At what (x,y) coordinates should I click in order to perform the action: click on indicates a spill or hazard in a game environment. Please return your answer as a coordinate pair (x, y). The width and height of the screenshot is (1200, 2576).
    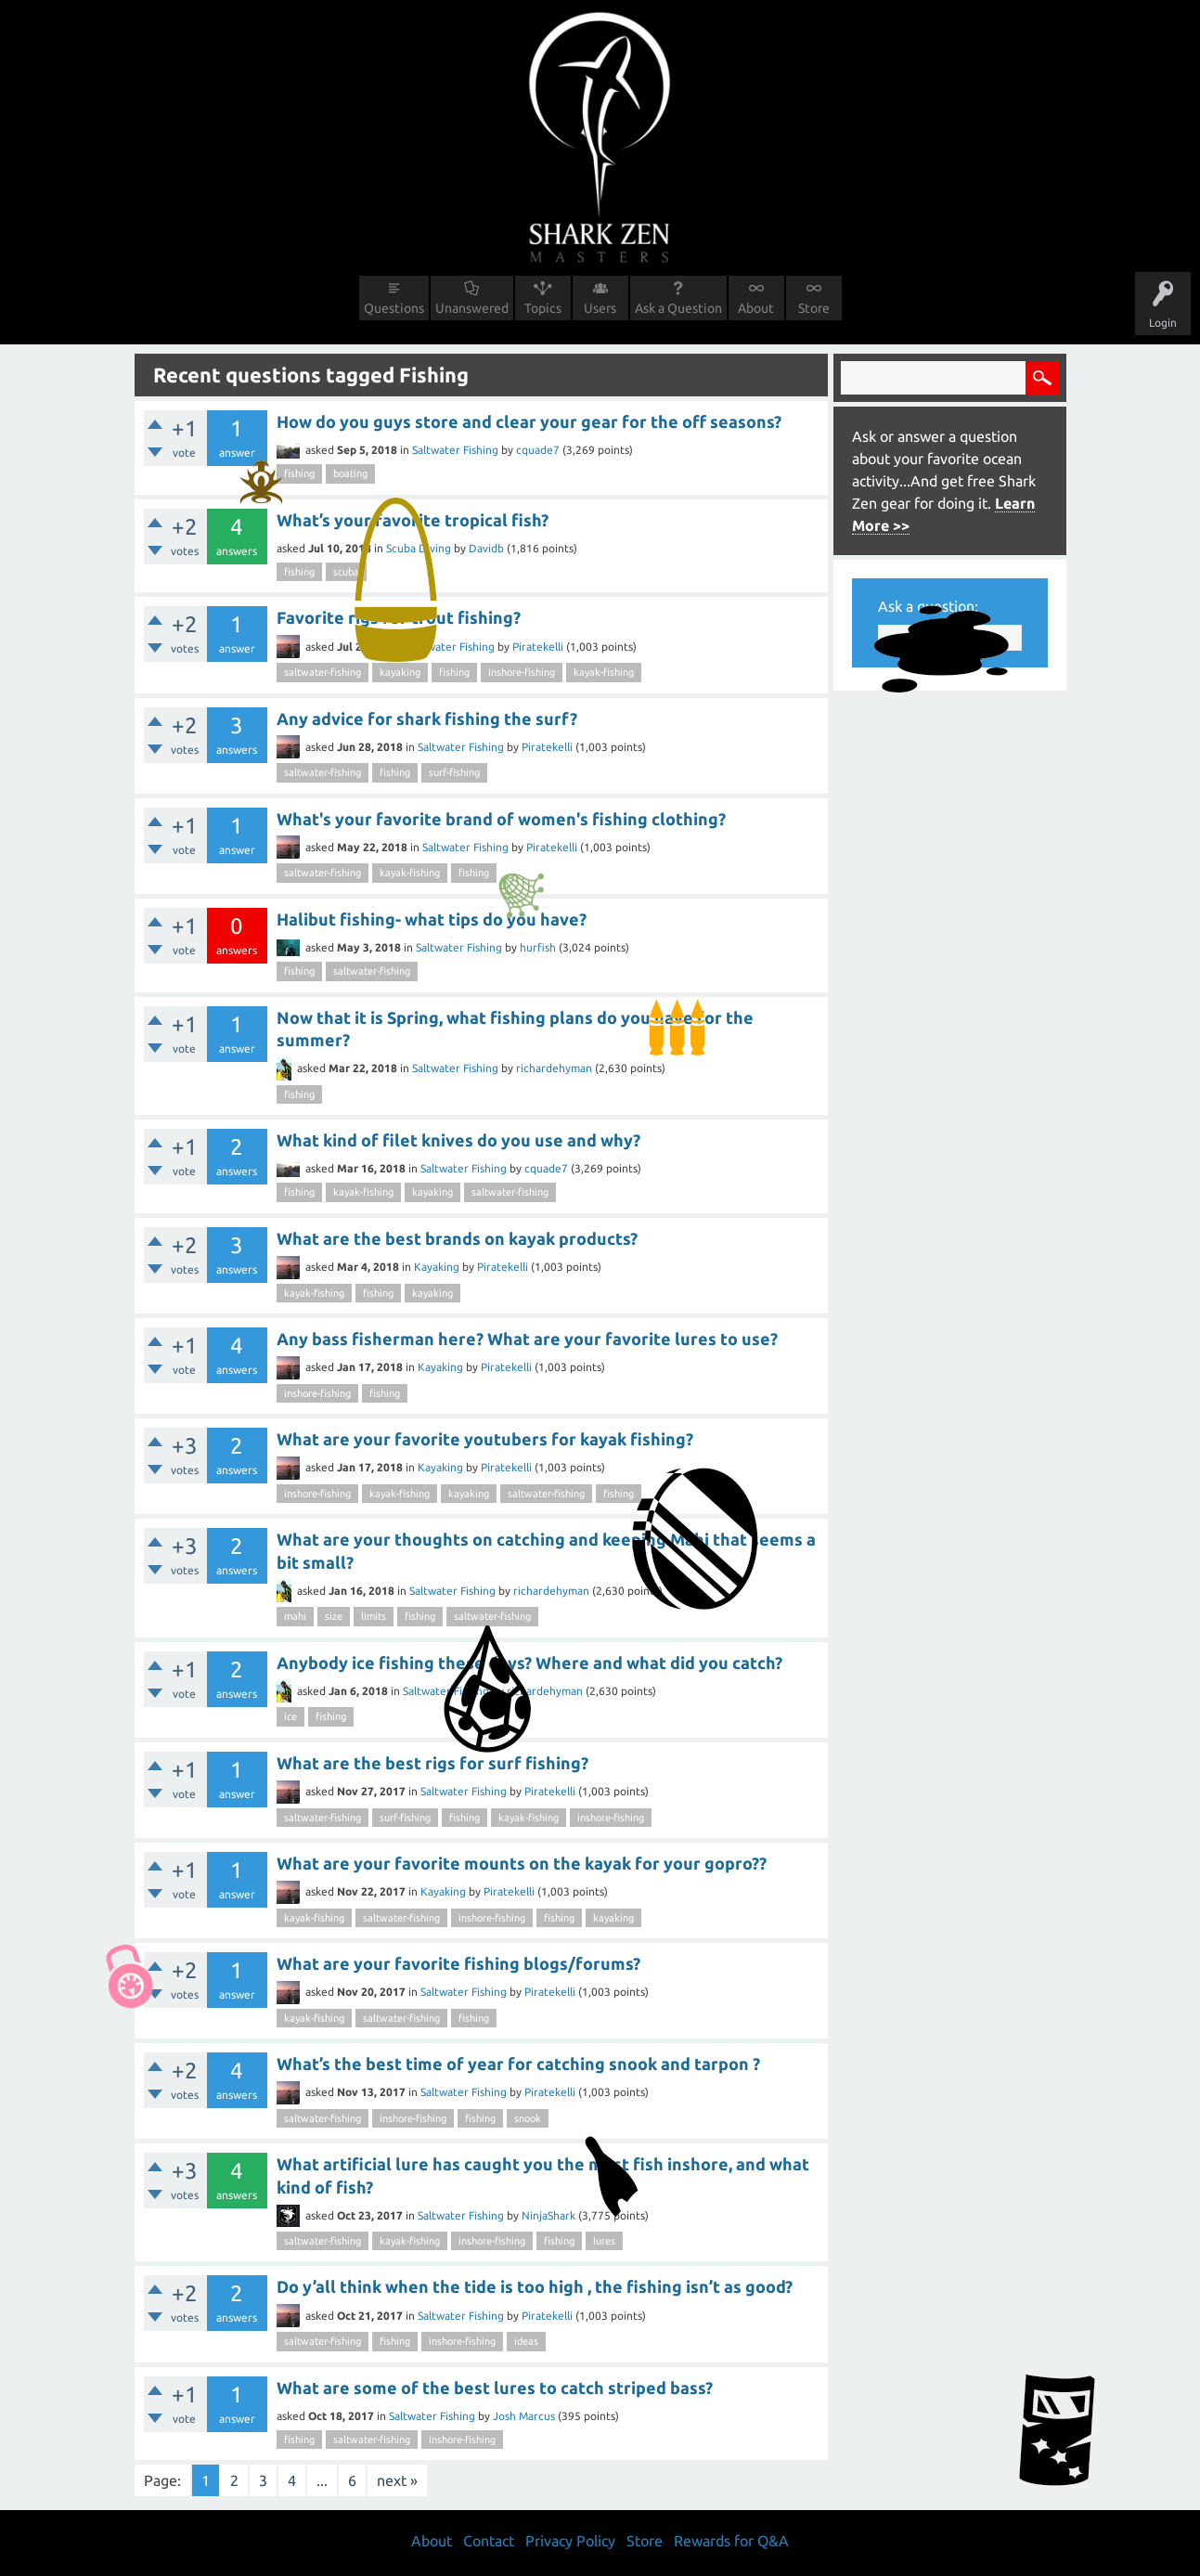
    Looking at the image, I should click on (941, 639).